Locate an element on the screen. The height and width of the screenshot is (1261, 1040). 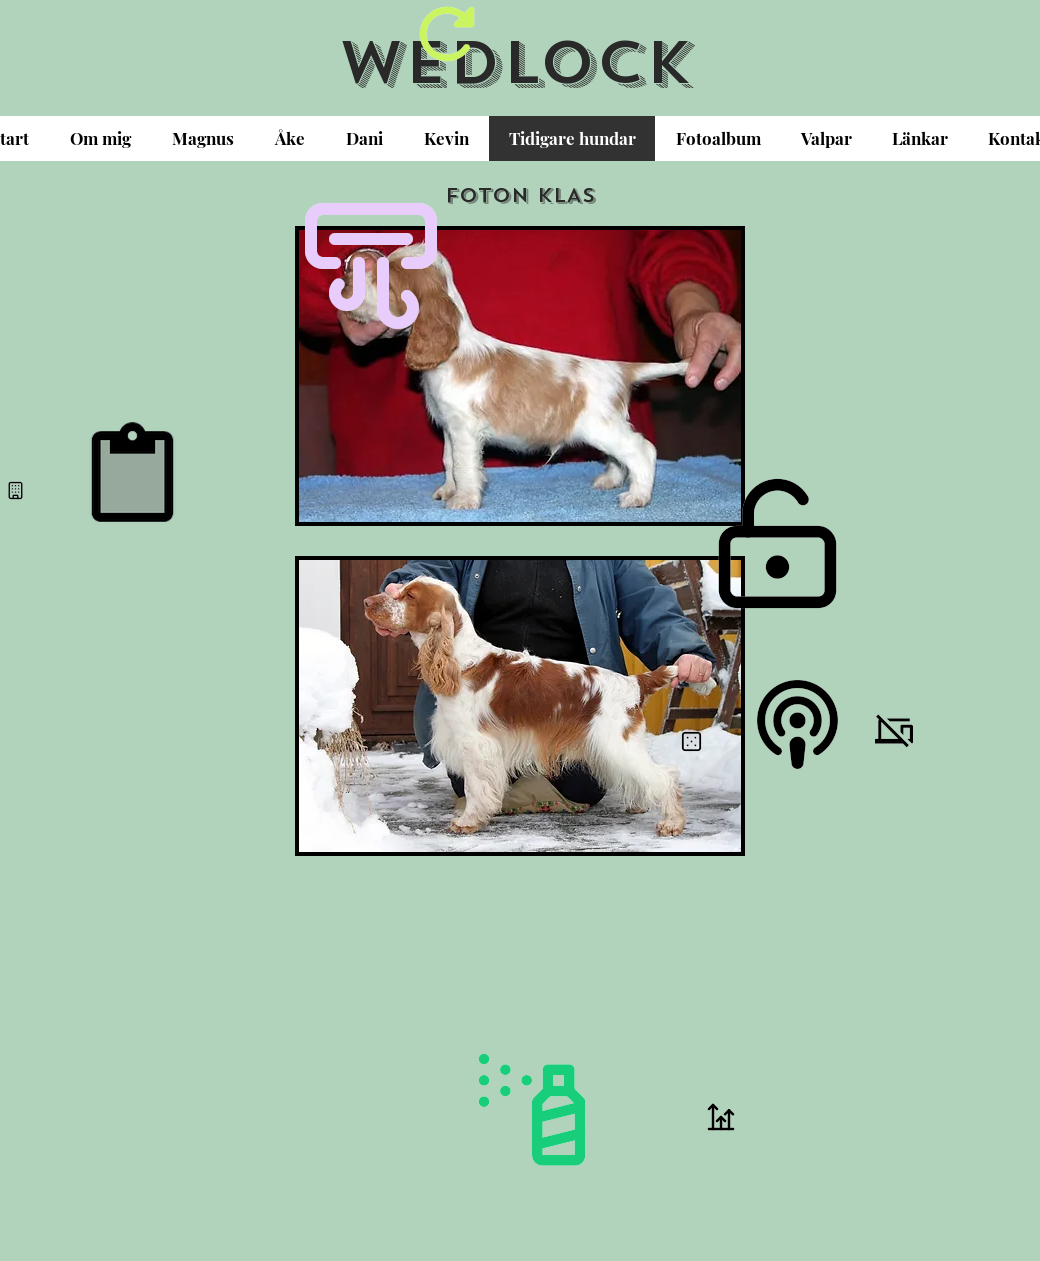
view office or business location is located at coordinates (15, 490).